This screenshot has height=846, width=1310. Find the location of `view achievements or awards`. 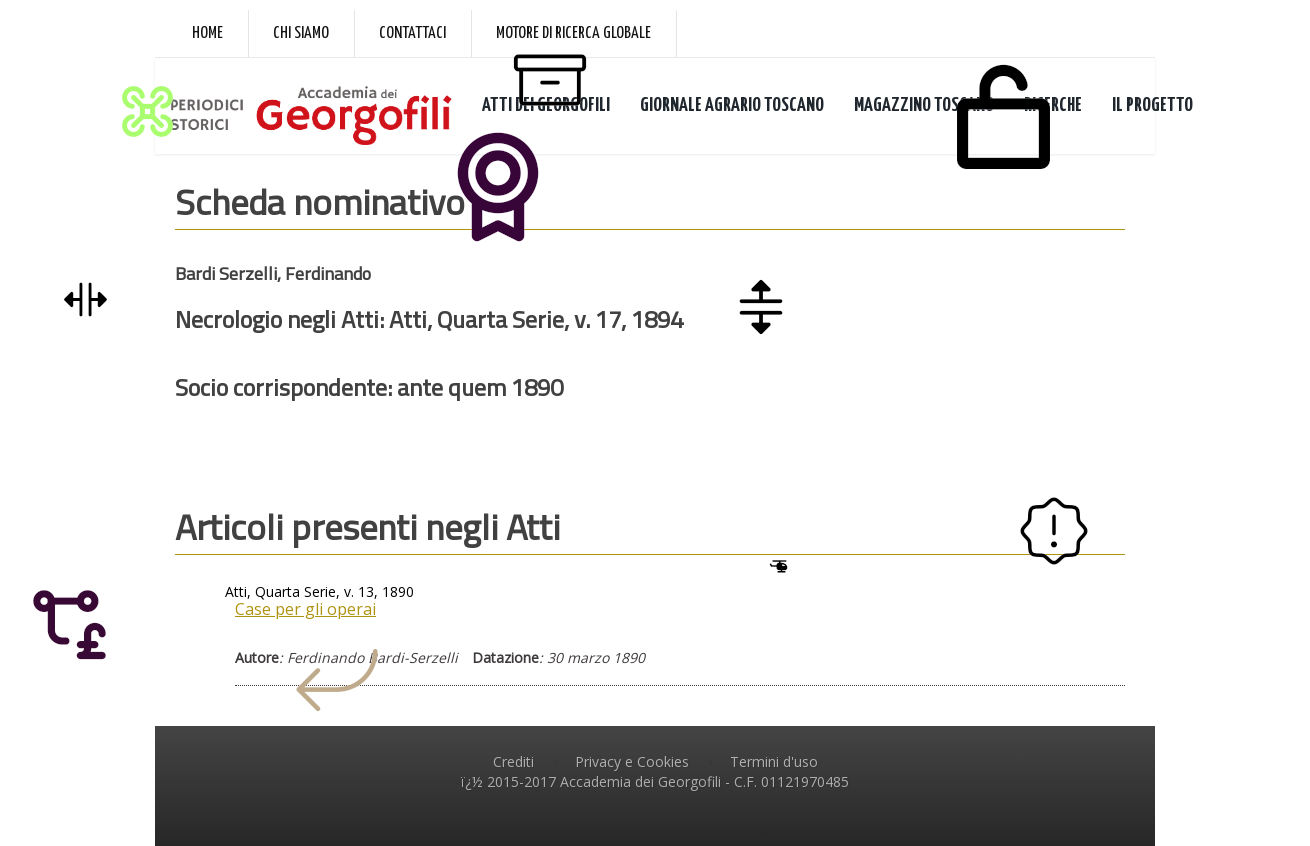

view achievements or awards is located at coordinates (498, 187).